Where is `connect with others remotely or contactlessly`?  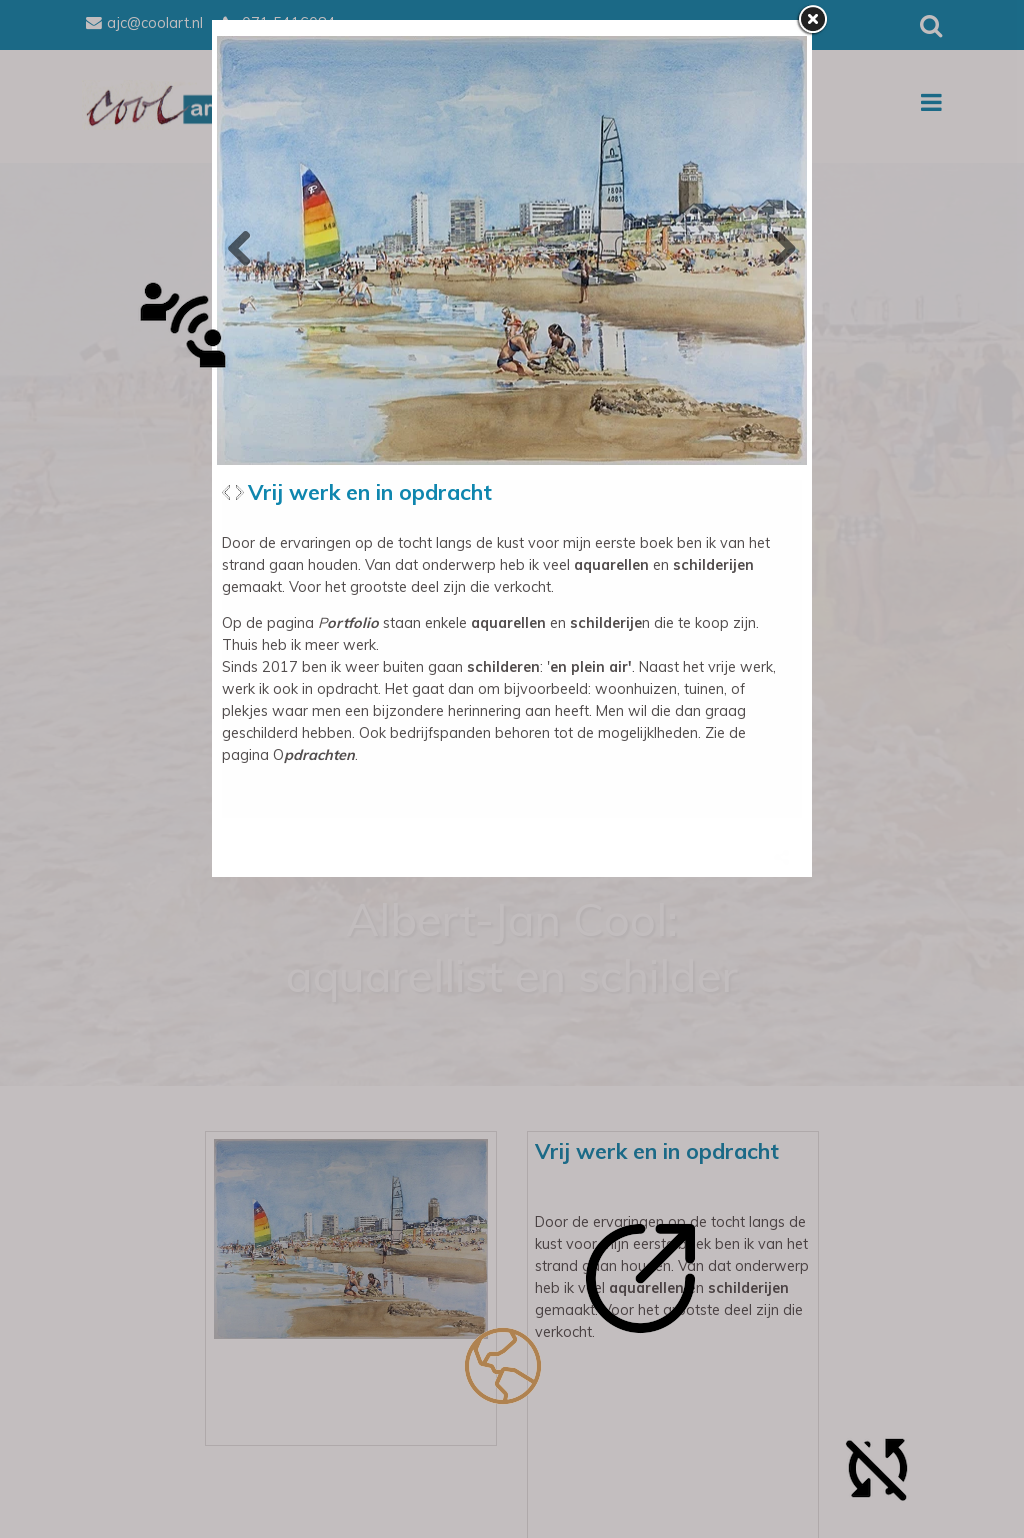
connect with others remotely or contactlessly is located at coordinates (183, 325).